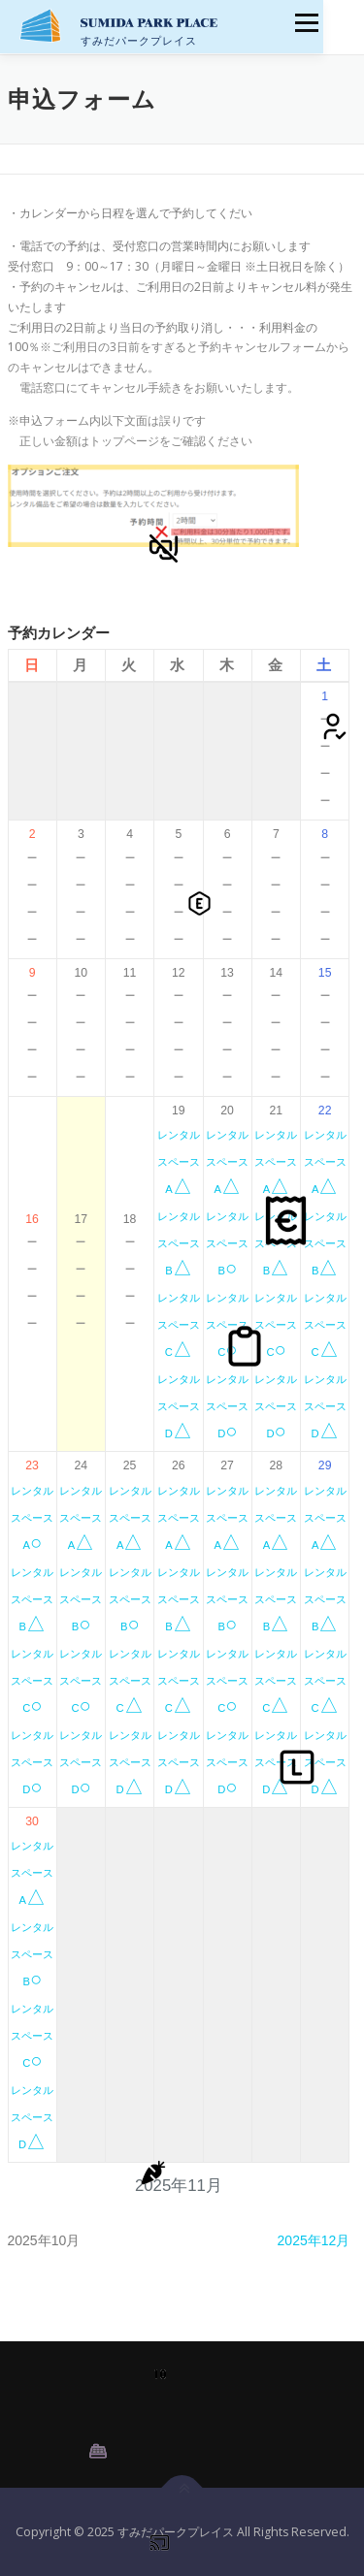  What do you see at coordinates (152, 2173) in the screenshot?
I see `access food or grocery-related features` at bounding box center [152, 2173].